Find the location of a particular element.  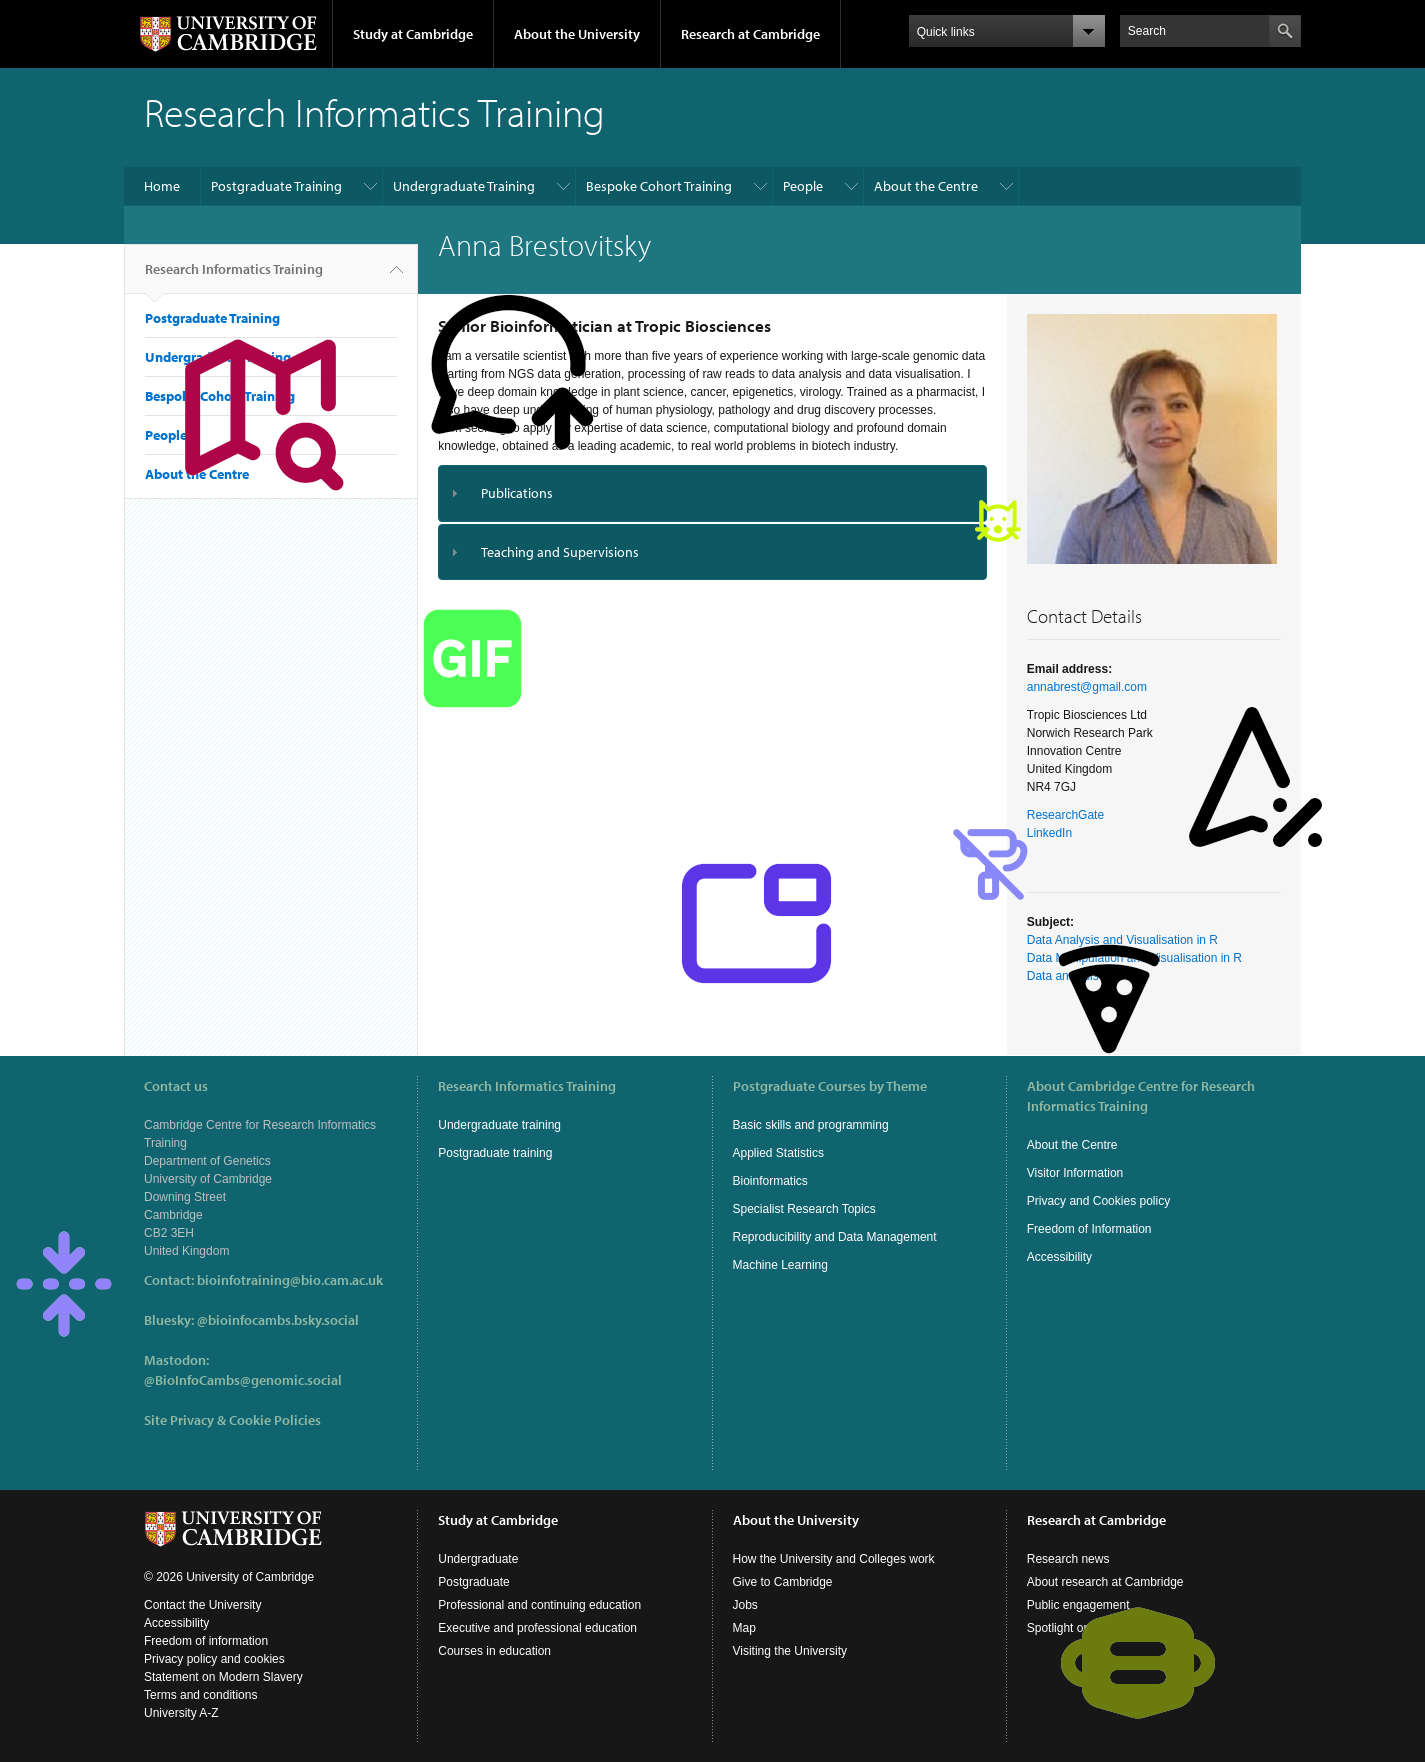

send a message is located at coordinates (508, 364).